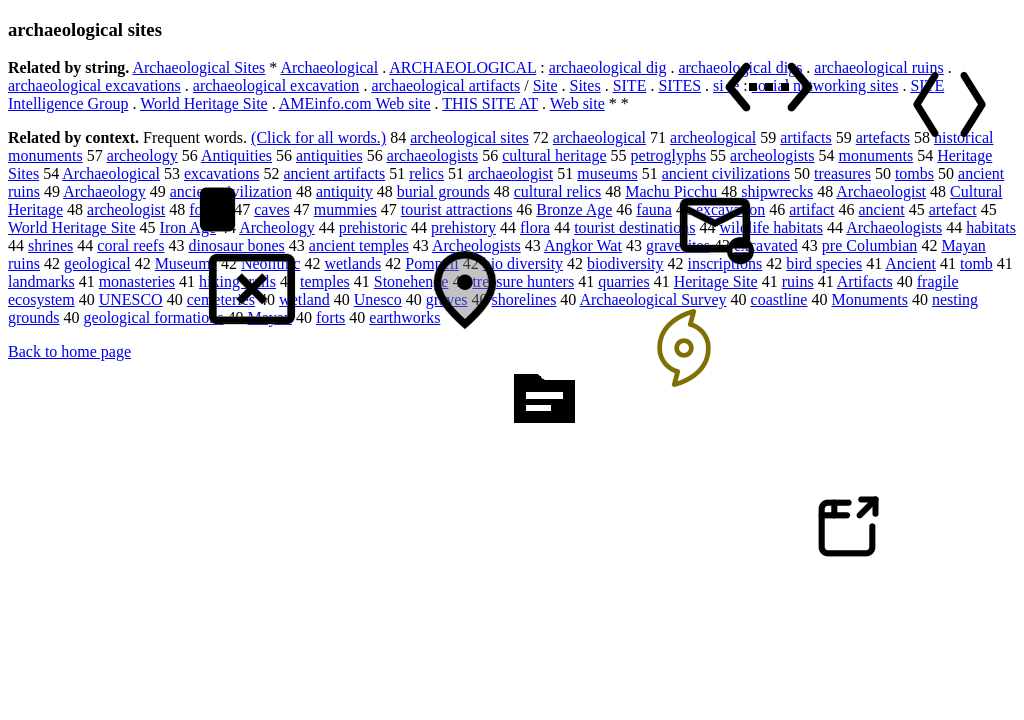 The height and width of the screenshot is (720, 1024). Describe the element at coordinates (715, 233) in the screenshot. I see `unsubscribe from a mailing list` at that location.